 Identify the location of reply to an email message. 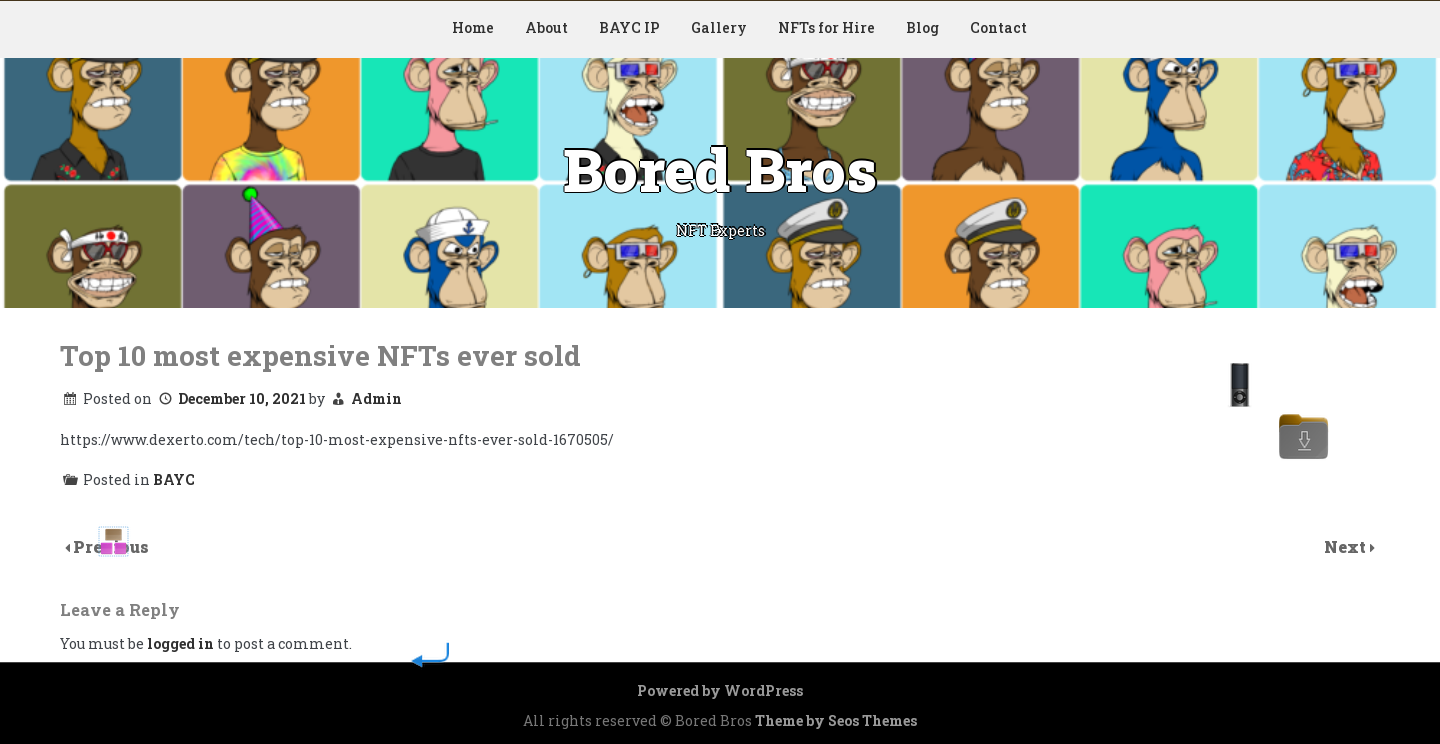
(429, 652).